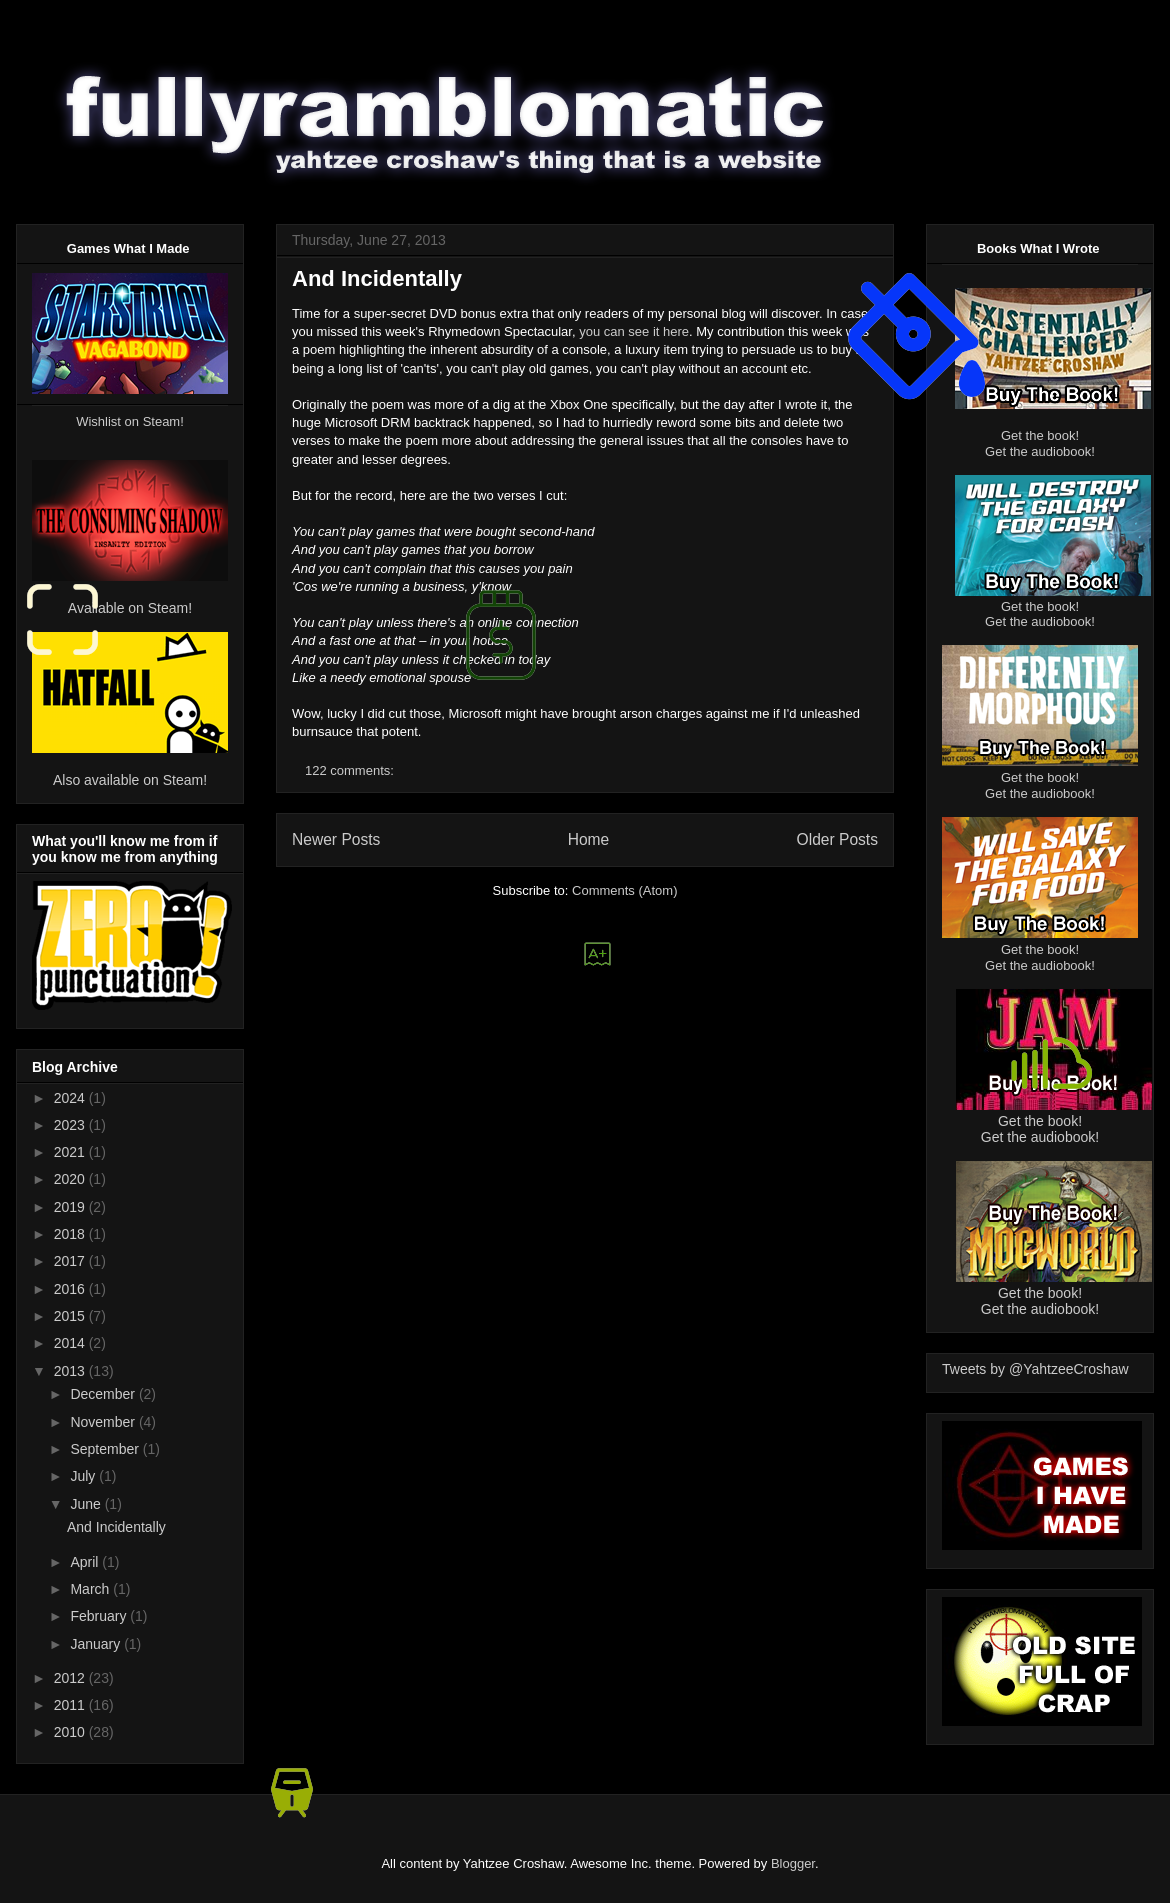  What do you see at coordinates (62, 619) in the screenshot?
I see `scan a QR code or barcode` at bounding box center [62, 619].